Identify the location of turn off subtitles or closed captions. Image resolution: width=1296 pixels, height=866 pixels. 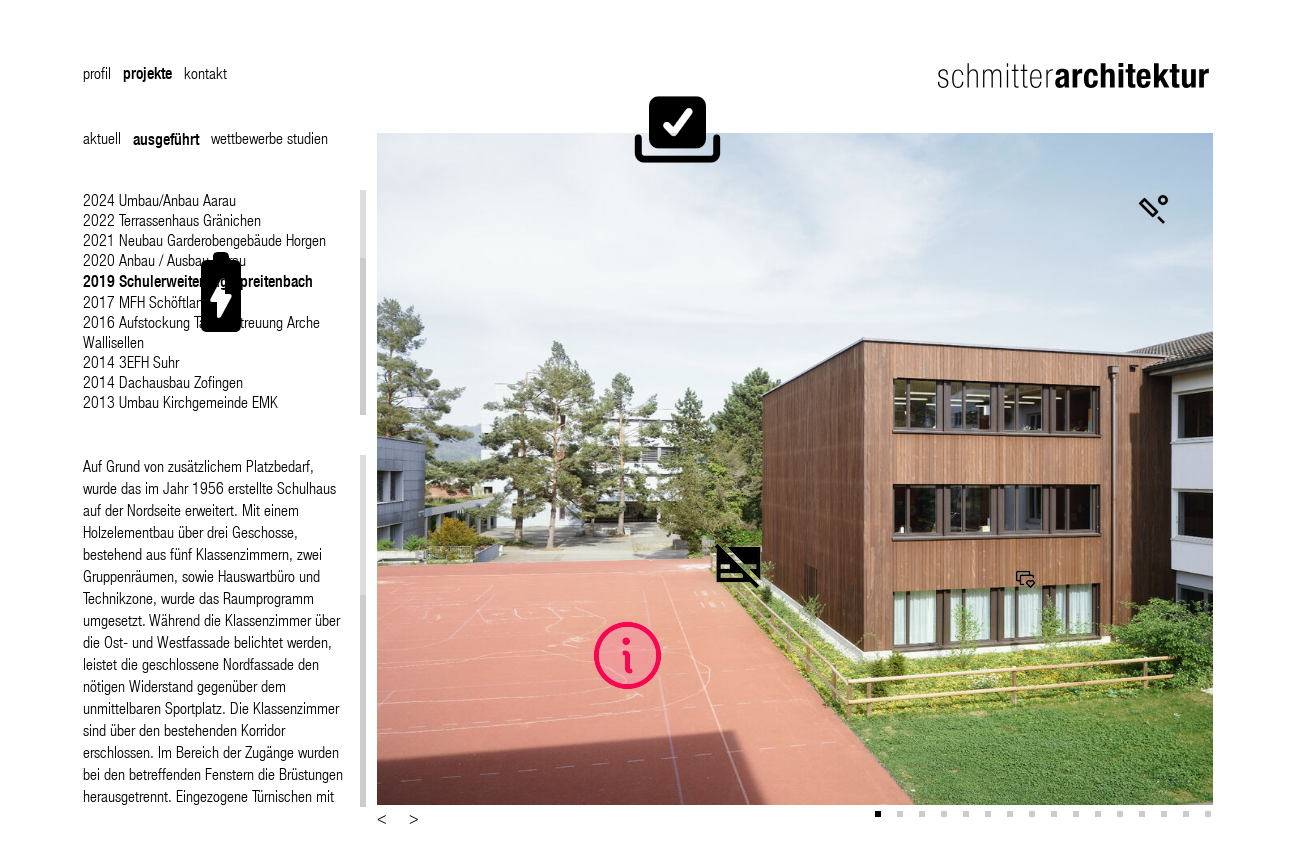
(738, 564).